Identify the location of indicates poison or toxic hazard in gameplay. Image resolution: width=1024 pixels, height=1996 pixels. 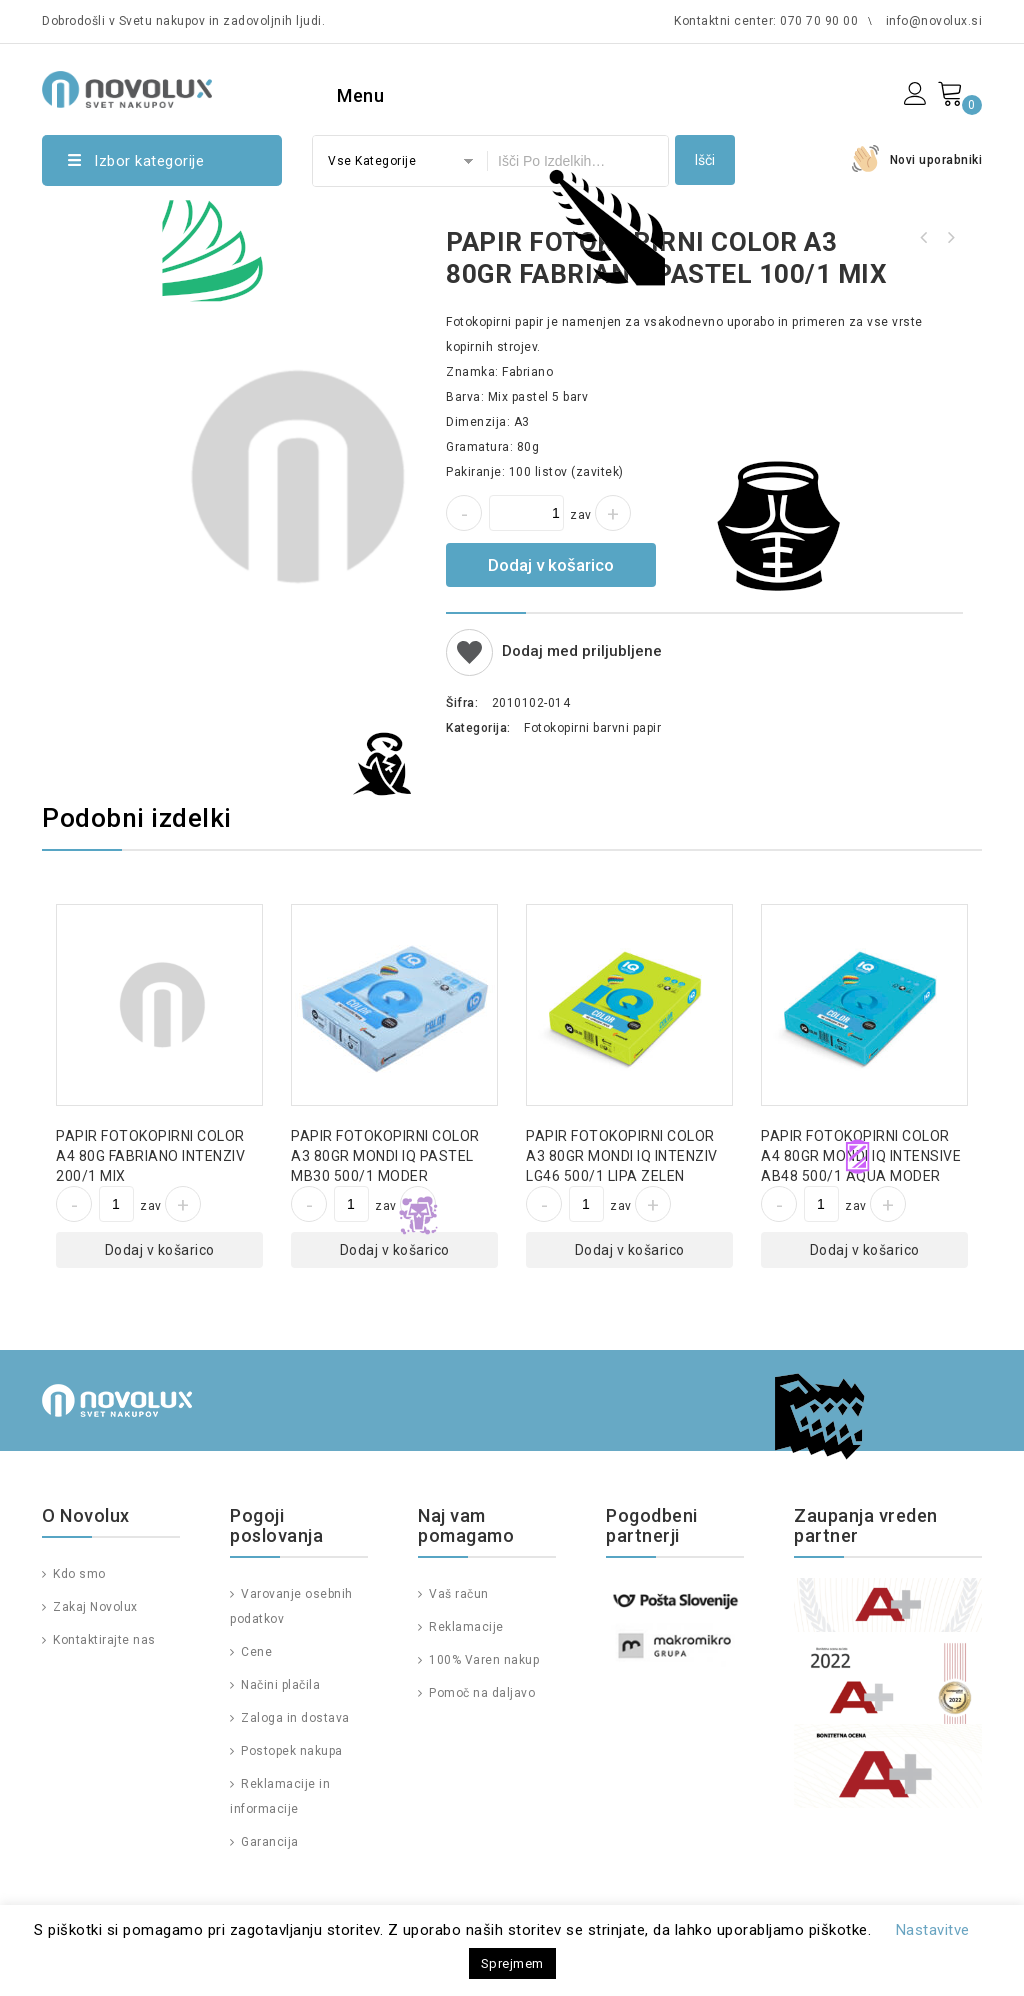
(418, 1215).